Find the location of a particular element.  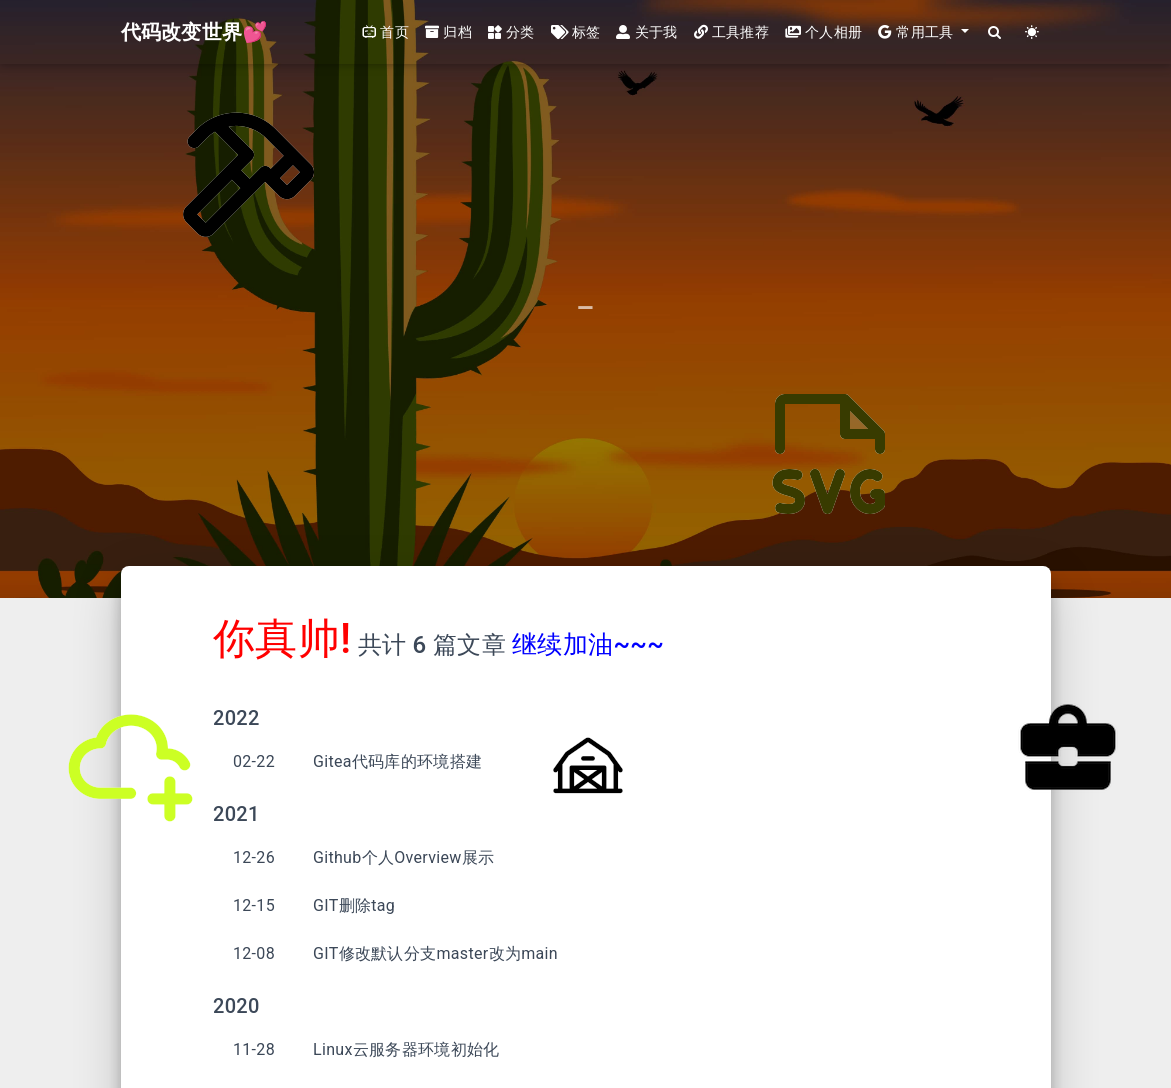

access farm or agricultural settings is located at coordinates (588, 770).